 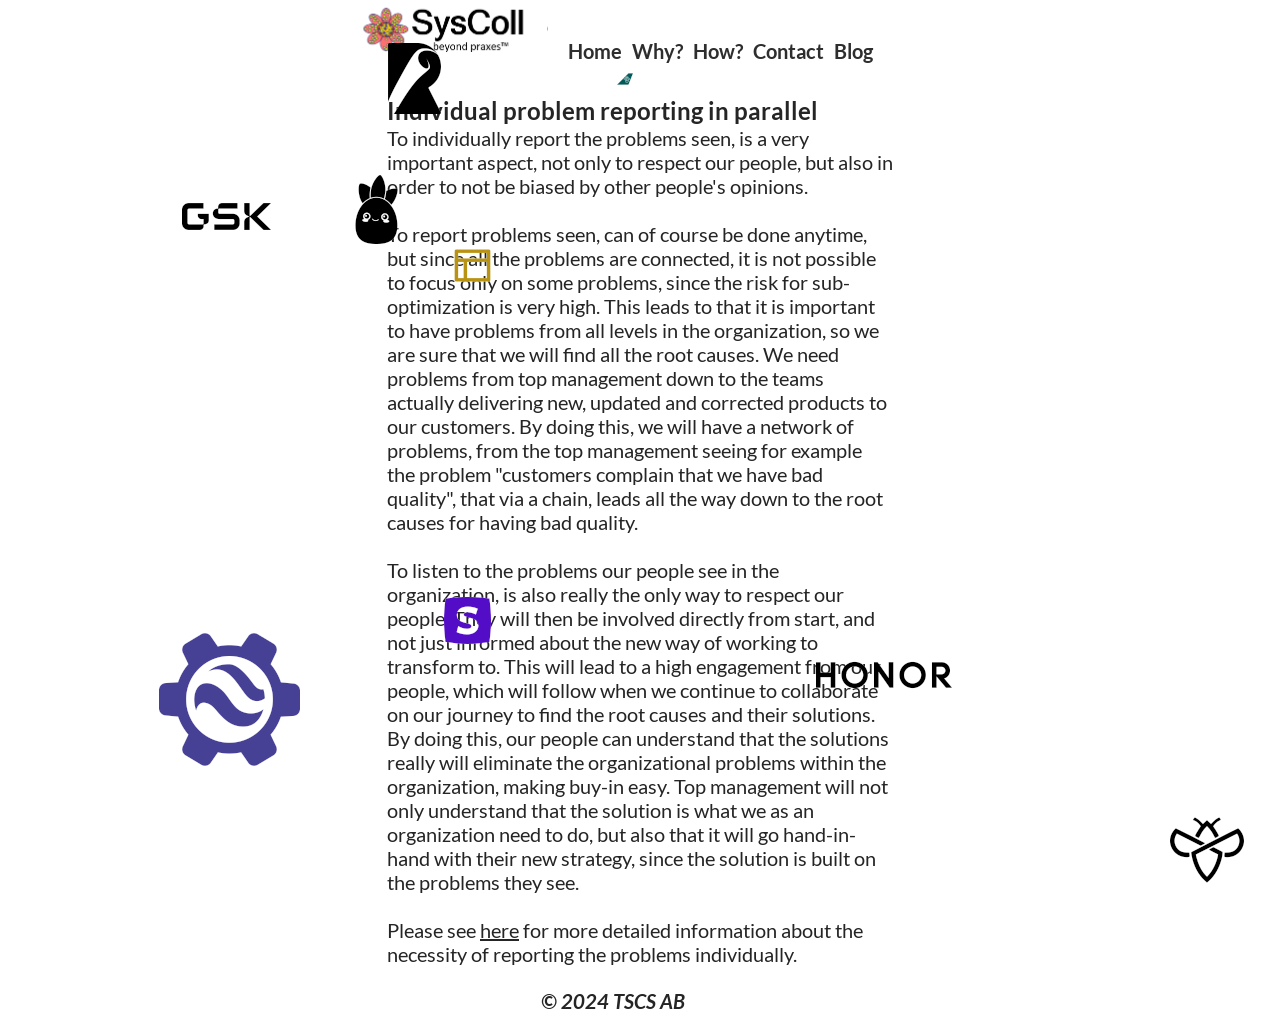 I want to click on intigriti bug bounty platform logo, so click(x=1207, y=850).